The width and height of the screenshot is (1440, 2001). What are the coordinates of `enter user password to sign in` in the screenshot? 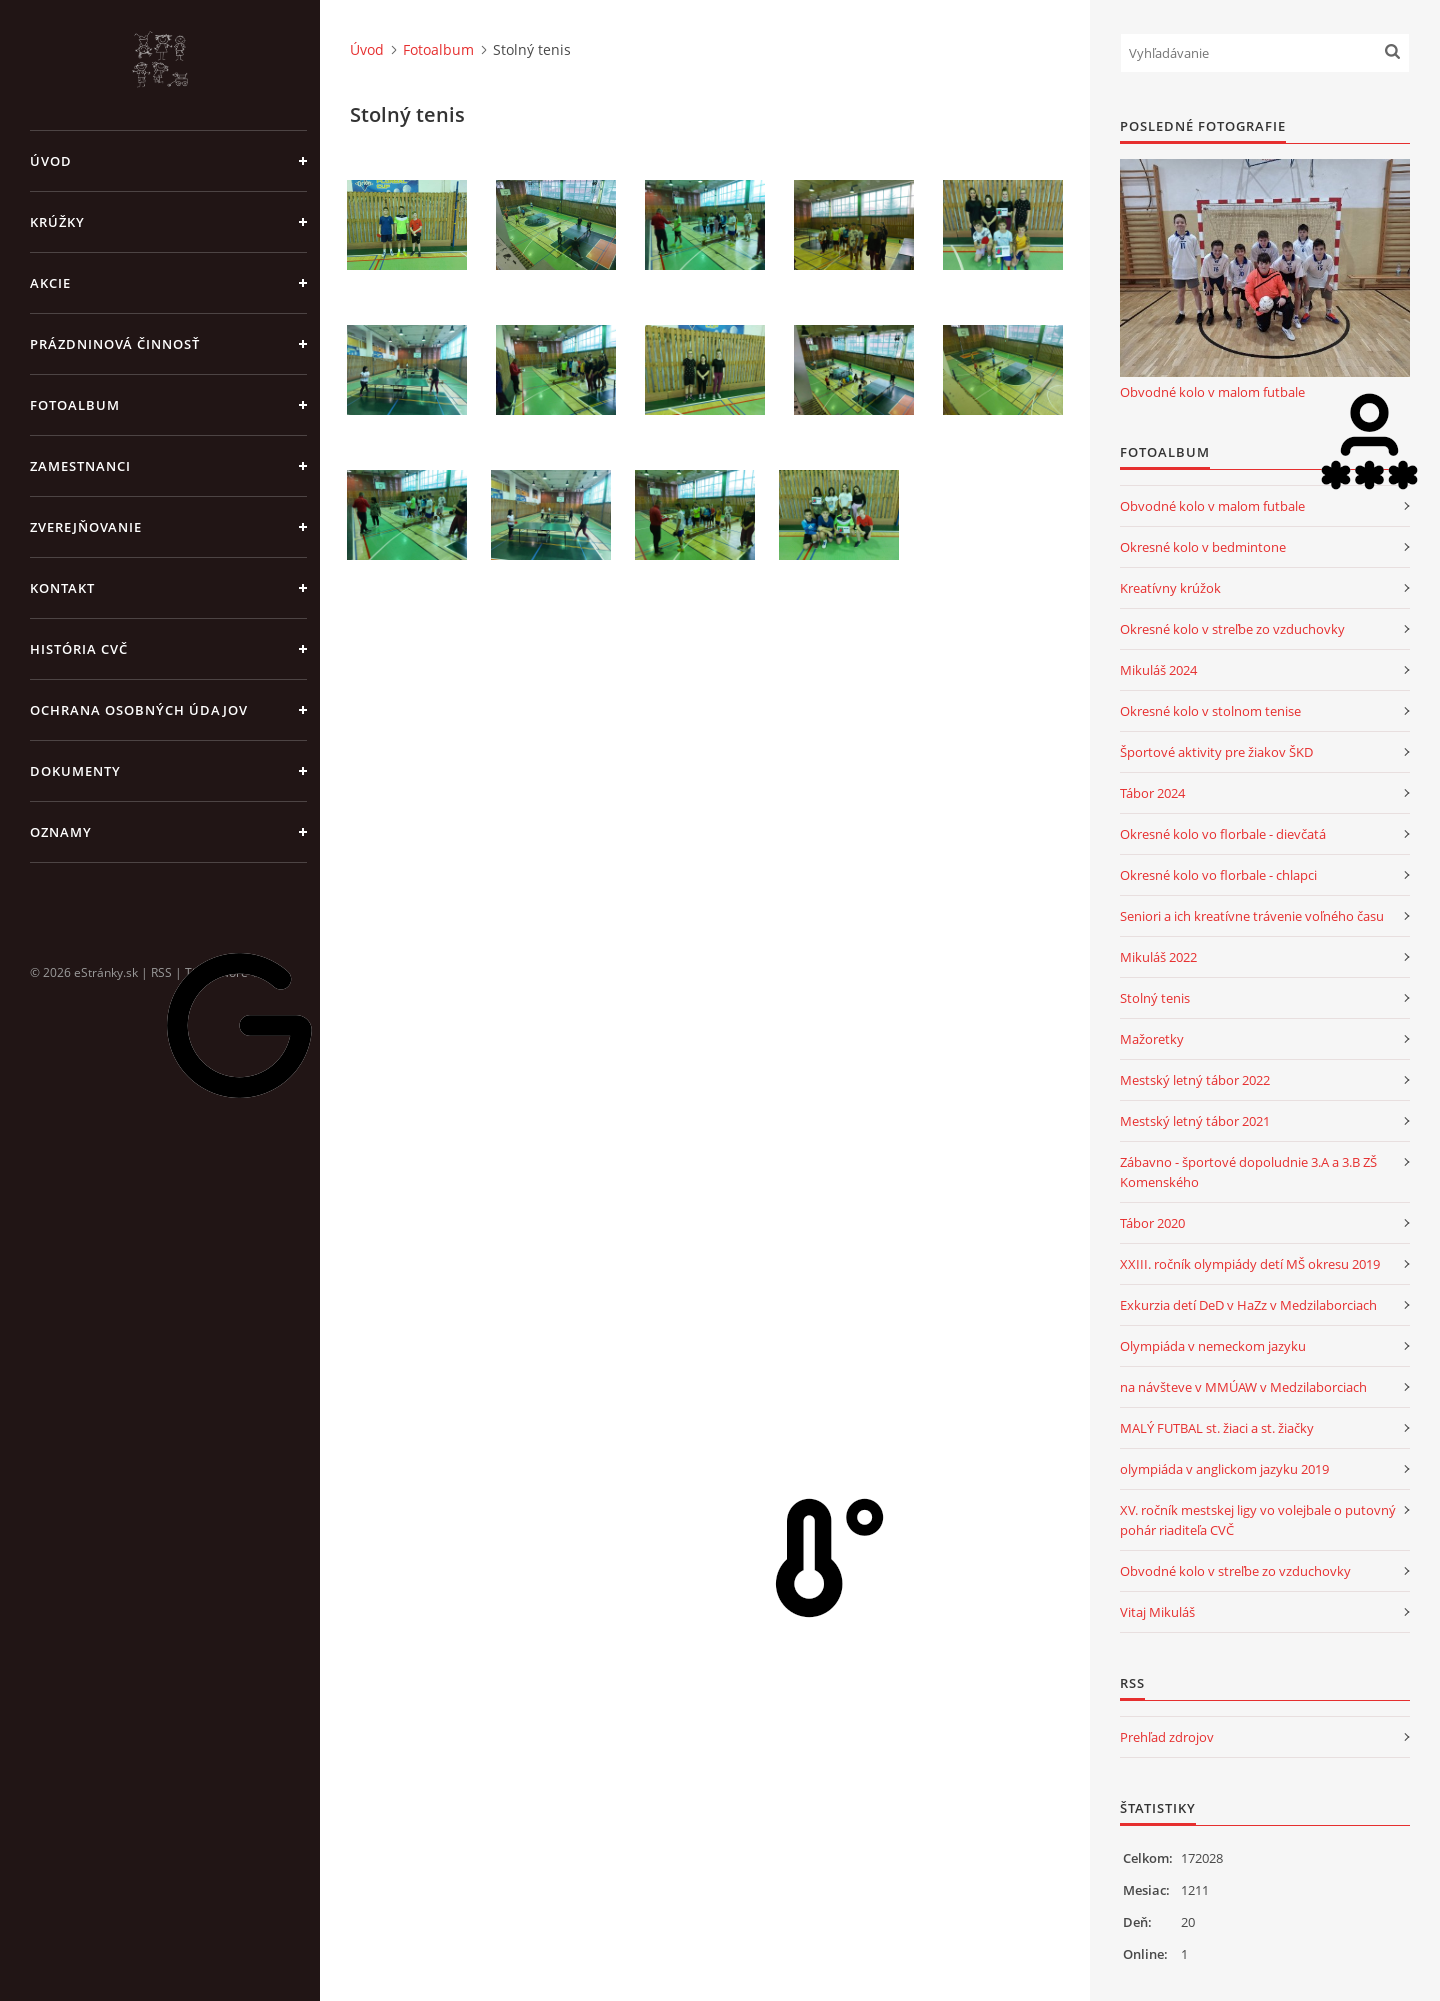 It's located at (1369, 441).